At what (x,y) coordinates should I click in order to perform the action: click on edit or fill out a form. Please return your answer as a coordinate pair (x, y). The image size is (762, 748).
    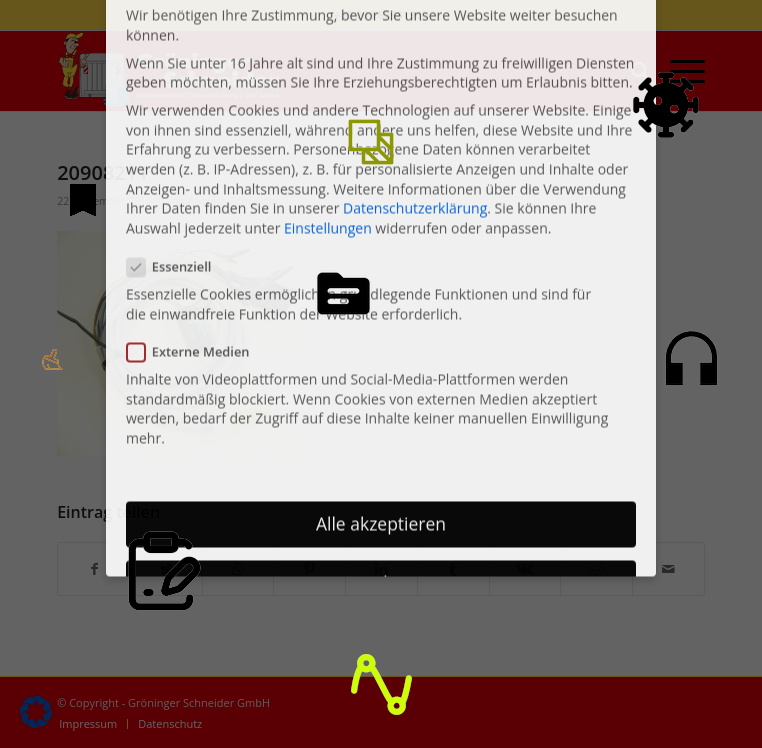
    Looking at the image, I should click on (161, 571).